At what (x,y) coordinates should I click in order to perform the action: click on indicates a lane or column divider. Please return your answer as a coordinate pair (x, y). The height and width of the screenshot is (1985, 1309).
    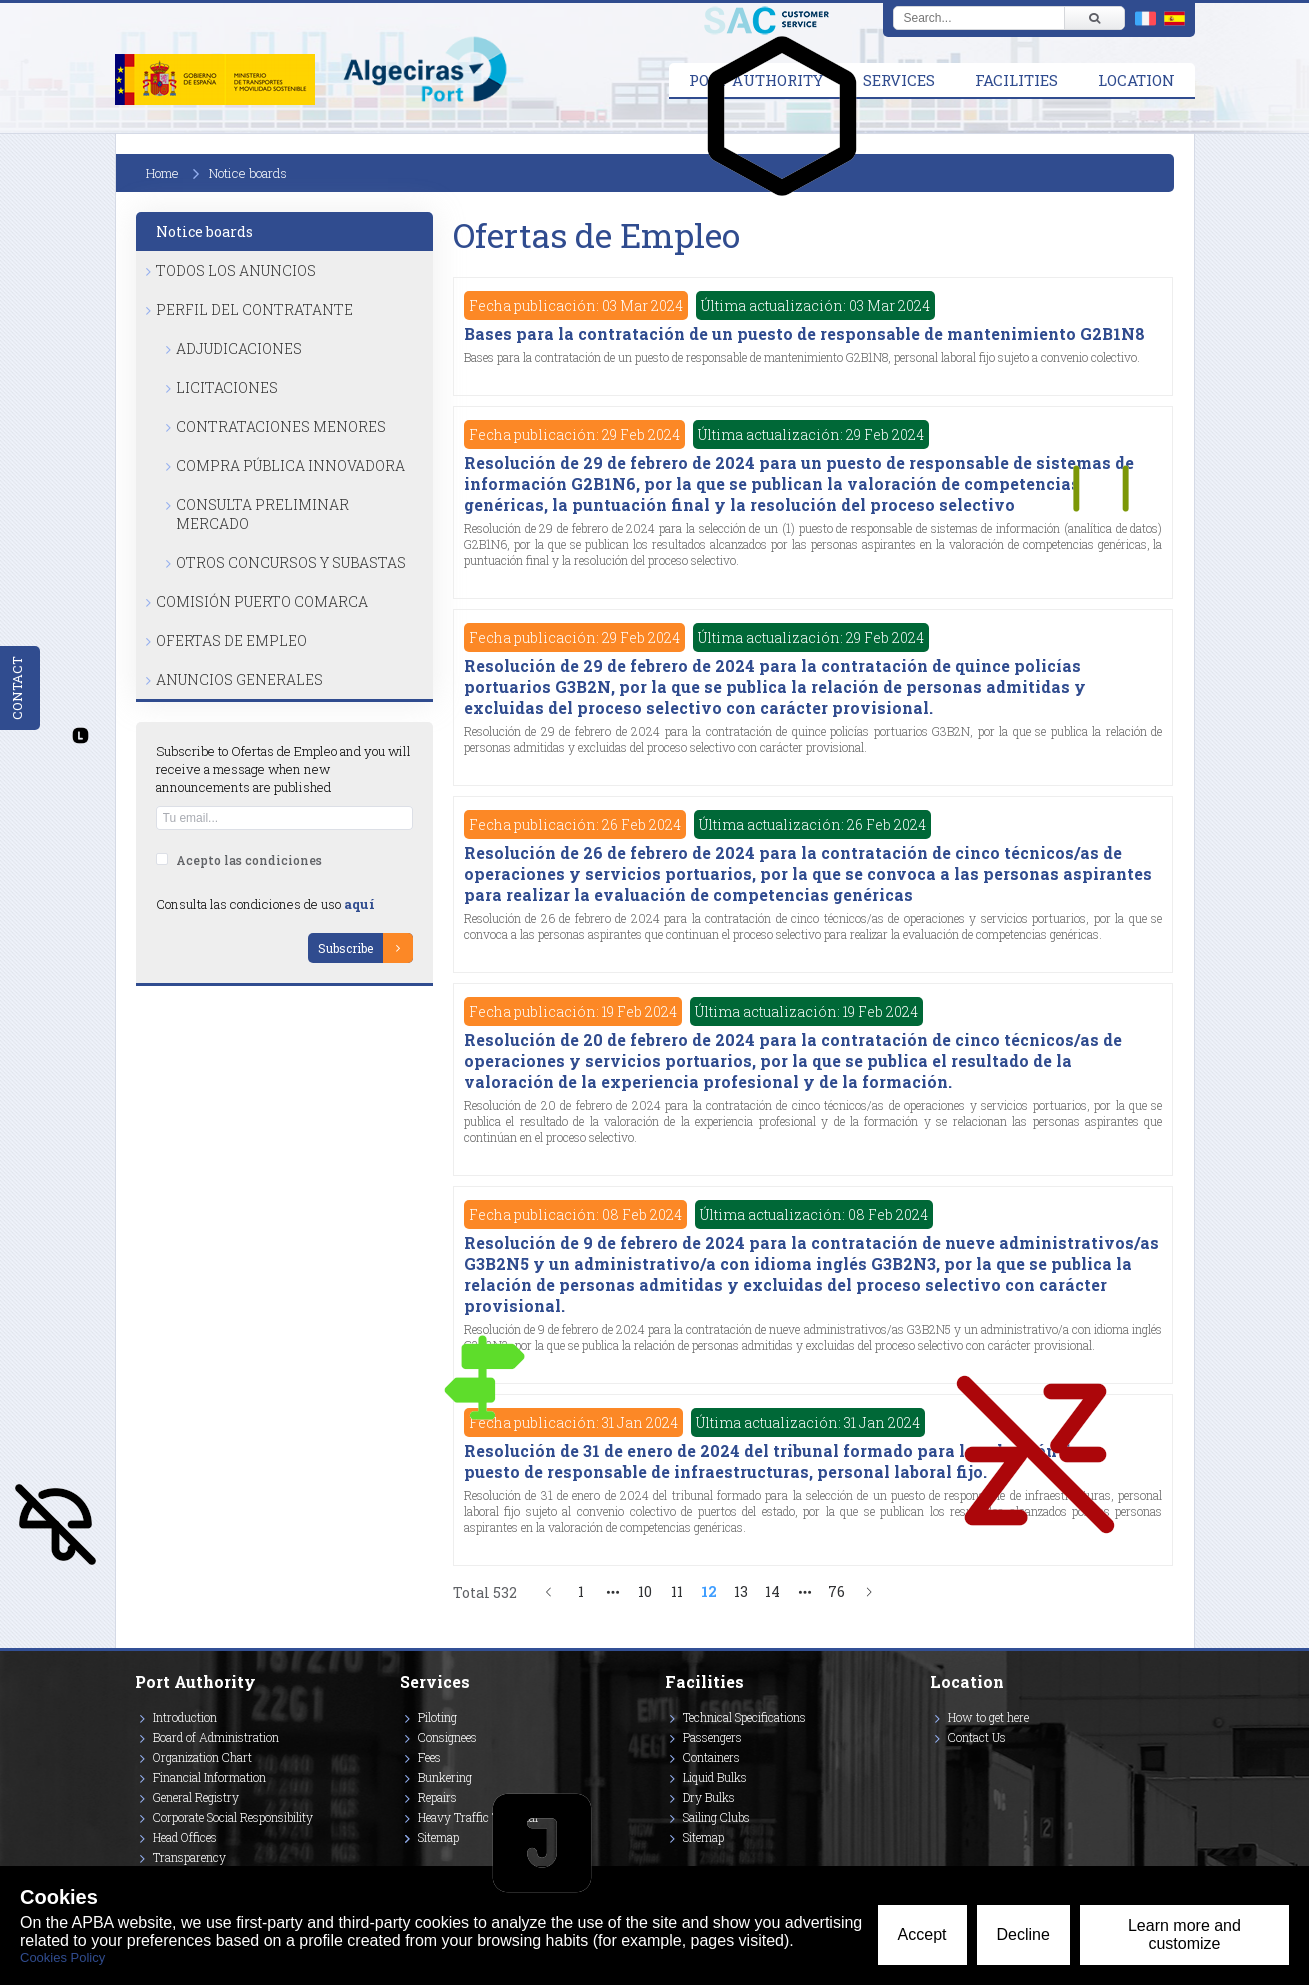
    Looking at the image, I should click on (1101, 487).